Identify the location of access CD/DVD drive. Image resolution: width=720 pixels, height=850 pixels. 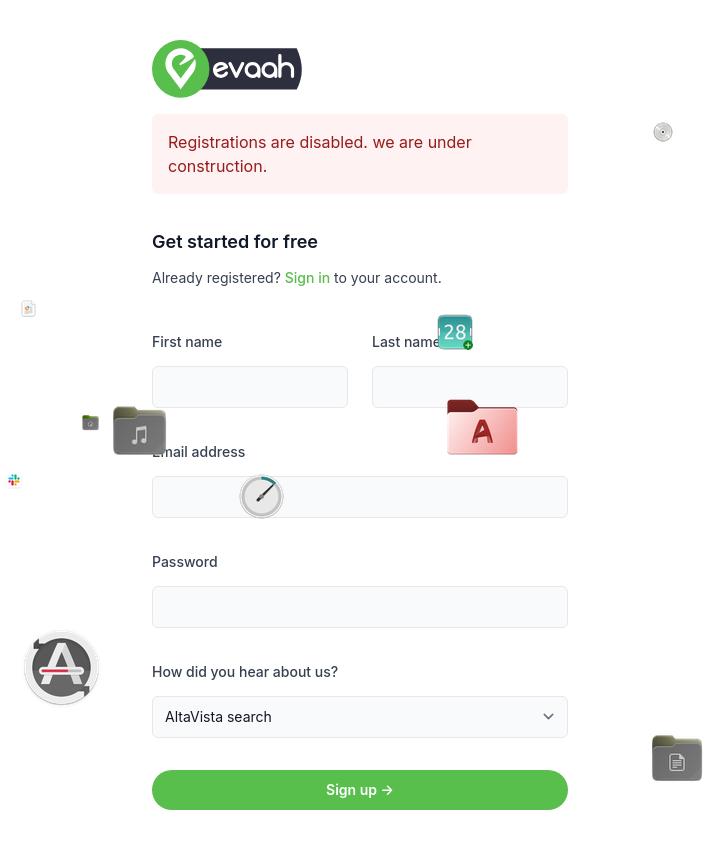
(663, 132).